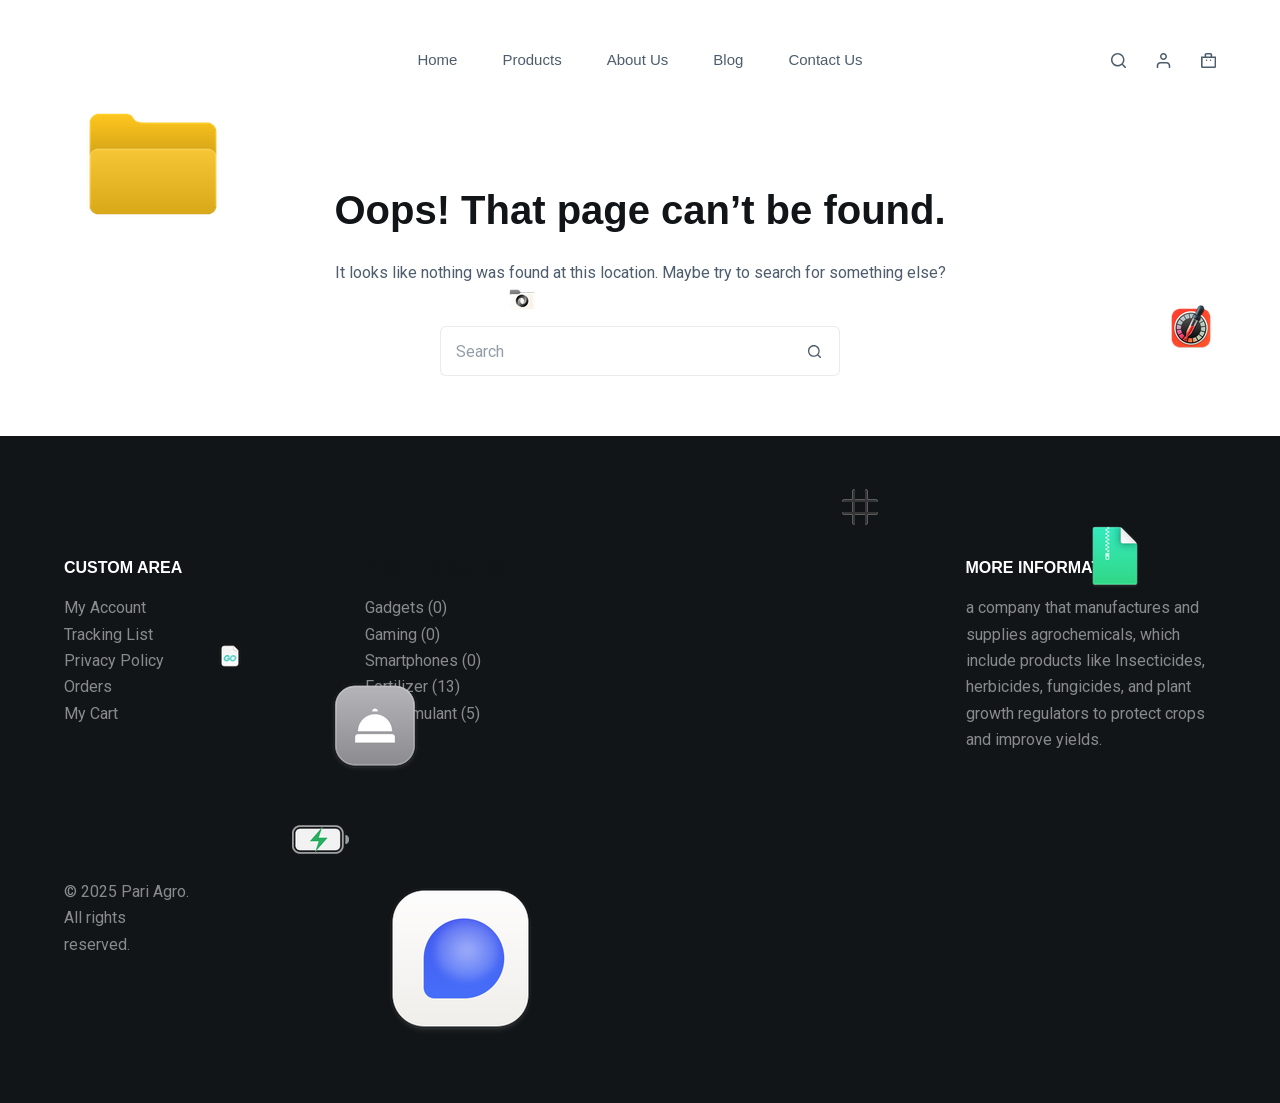 The height and width of the screenshot is (1103, 1280). Describe the element at coordinates (320, 839) in the screenshot. I see `battery fully charged and connected to power` at that location.